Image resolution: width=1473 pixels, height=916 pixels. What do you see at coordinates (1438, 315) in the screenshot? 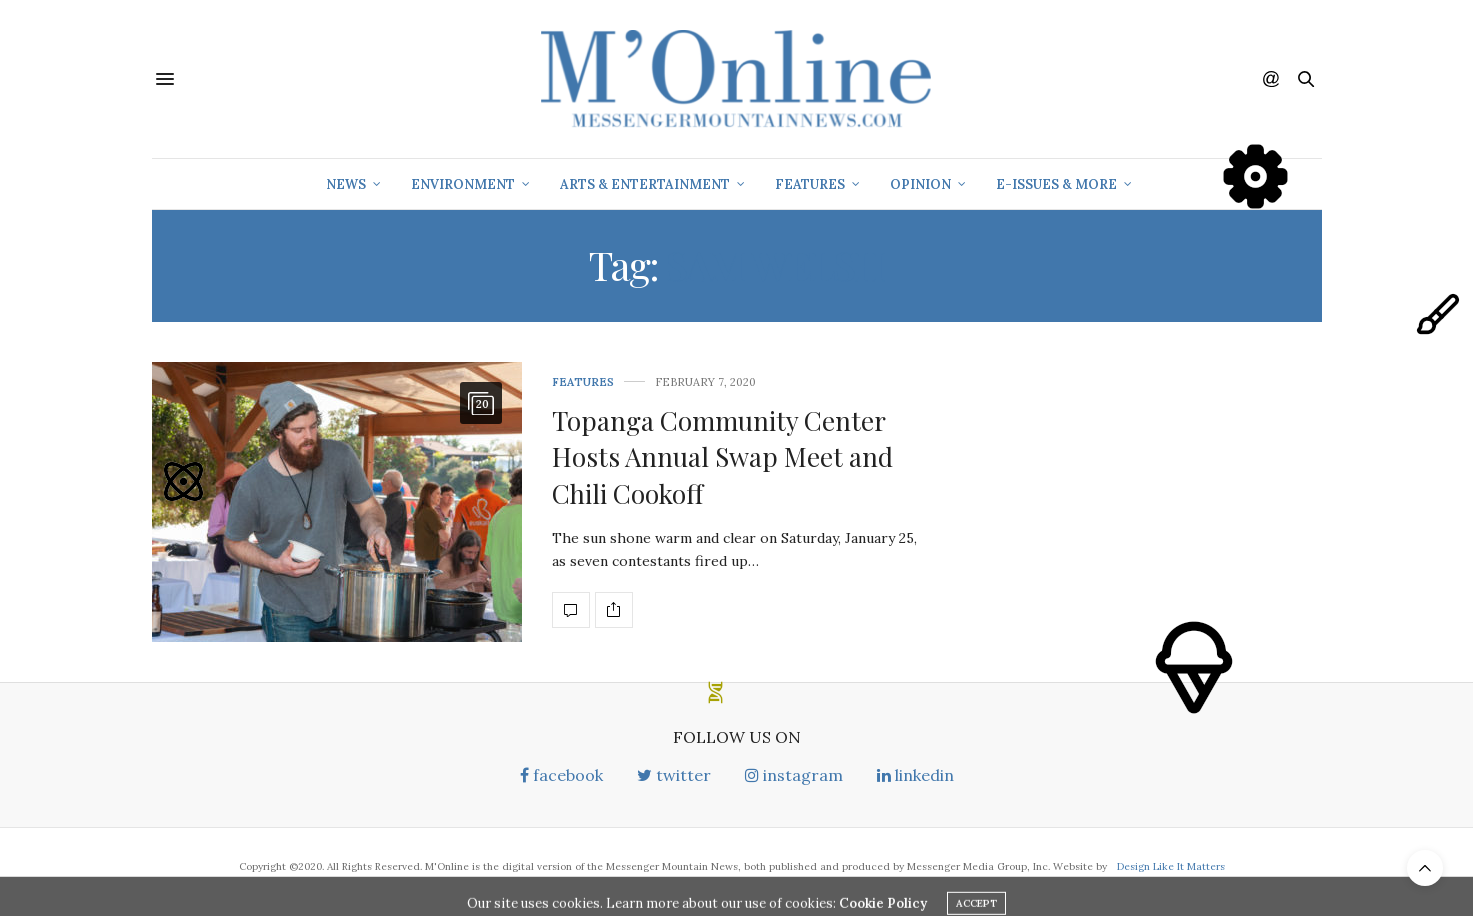
I see `access drawing or painting tools` at bounding box center [1438, 315].